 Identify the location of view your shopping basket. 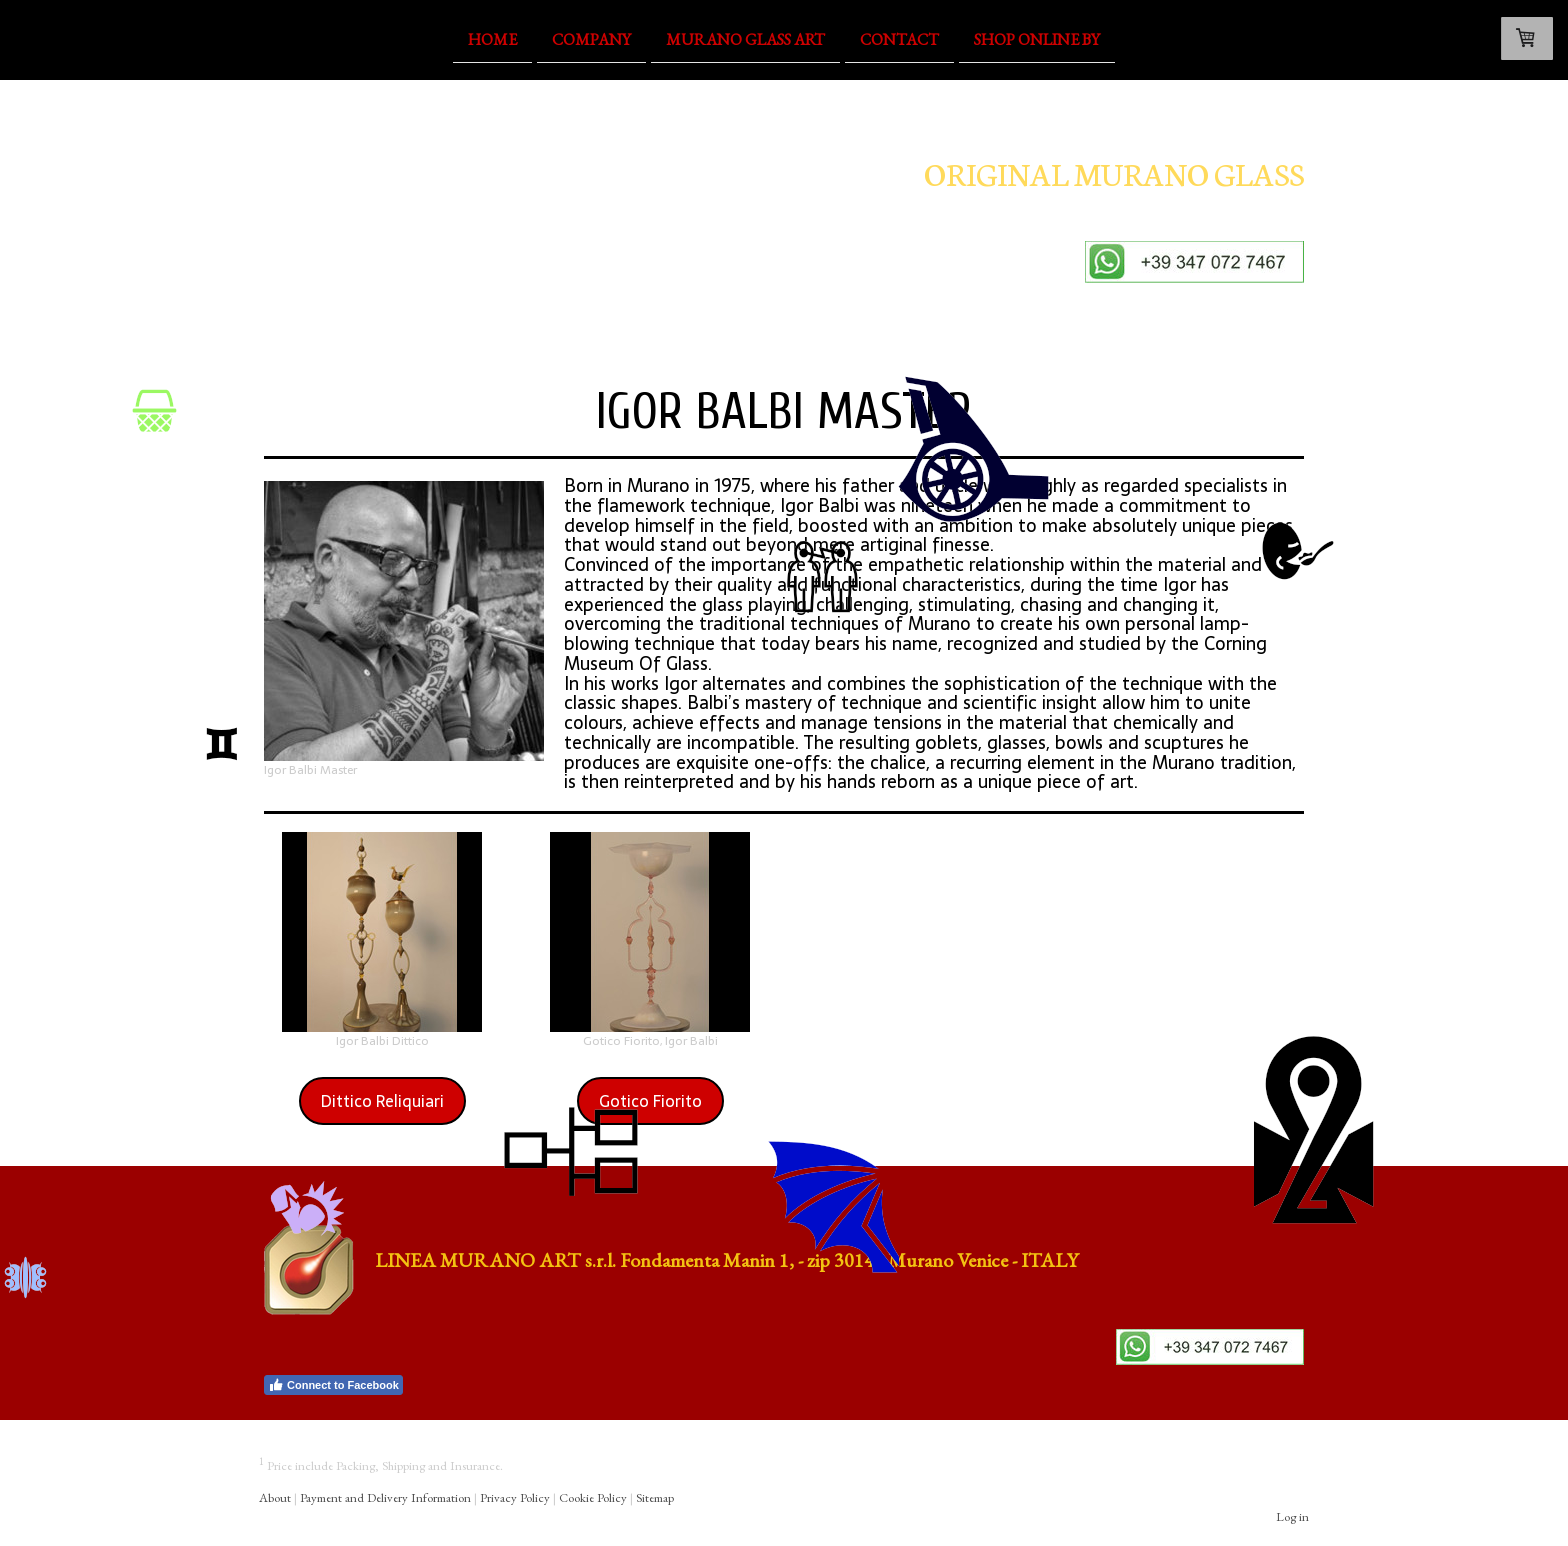
(154, 410).